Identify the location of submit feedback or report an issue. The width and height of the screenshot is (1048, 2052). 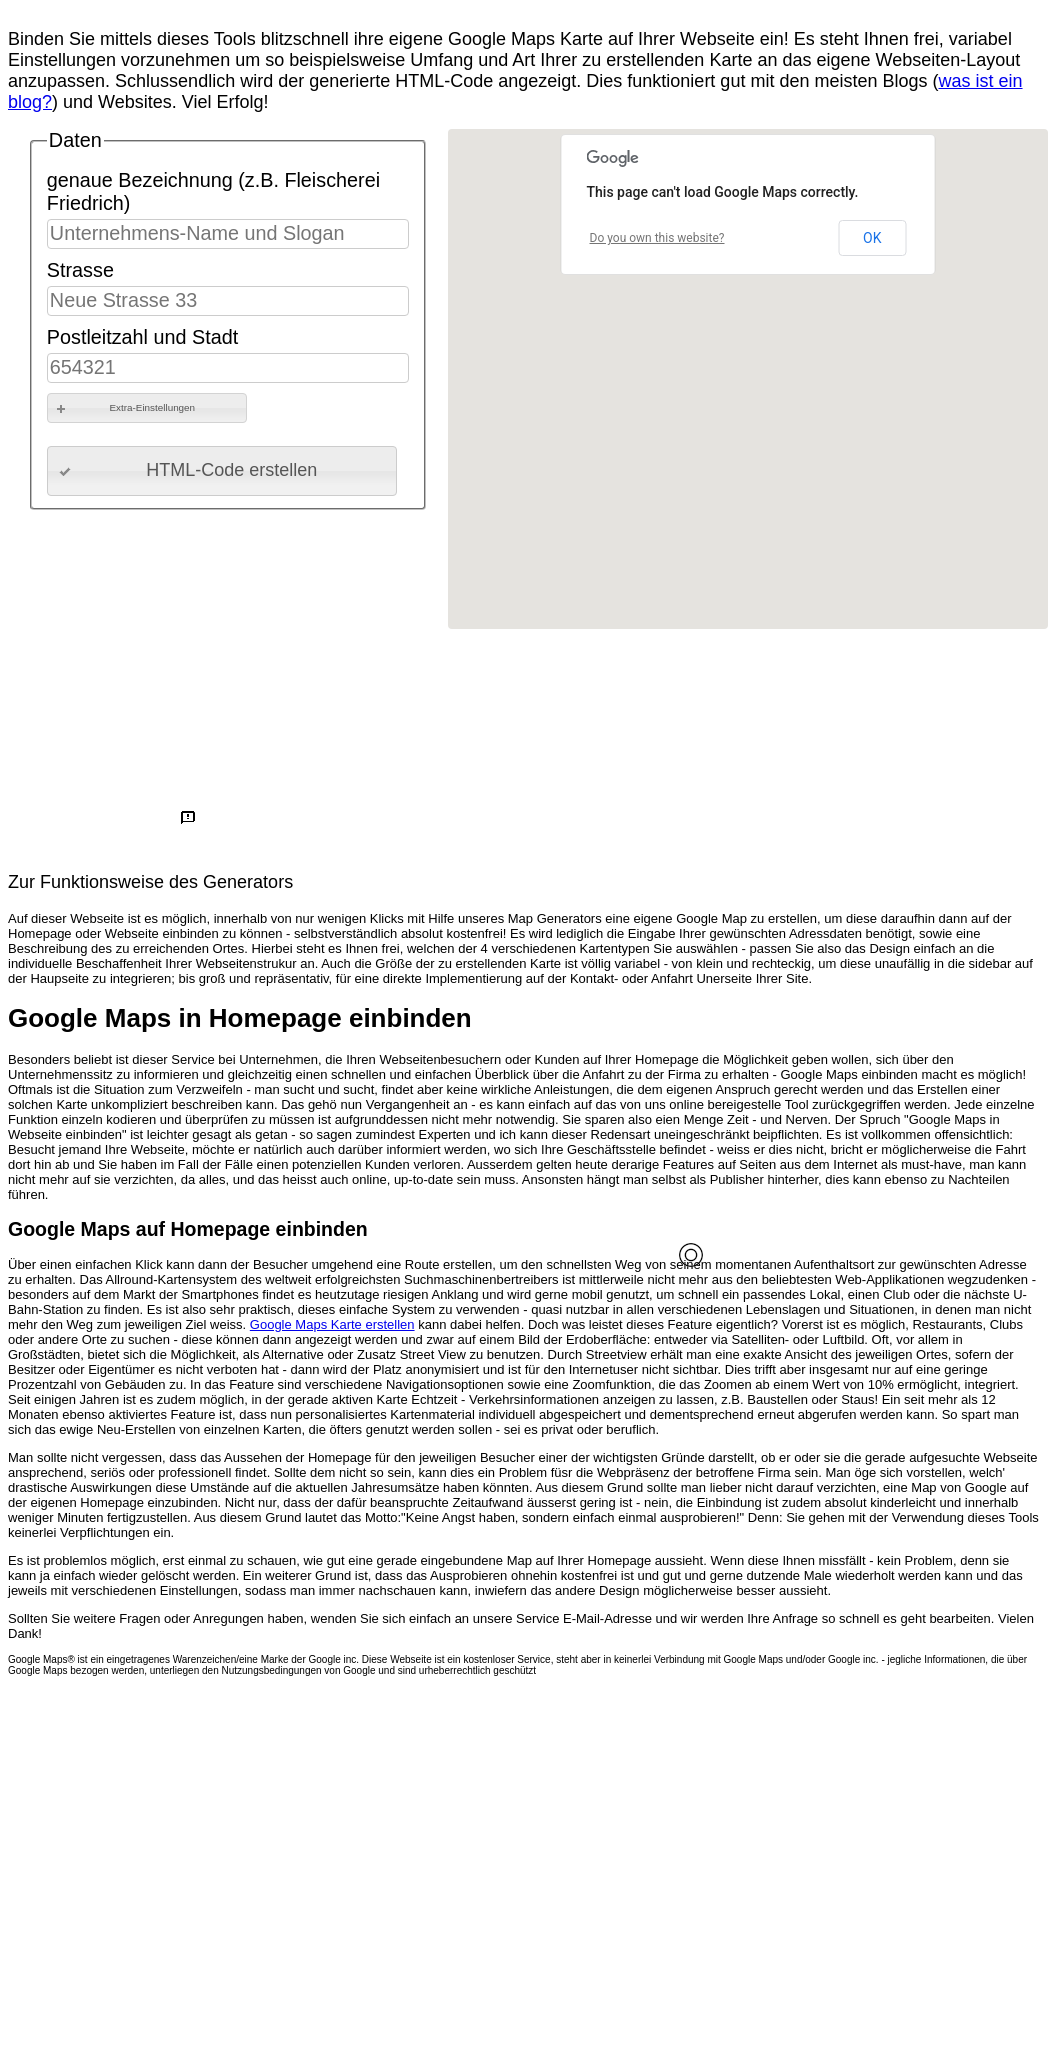
(188, 818).